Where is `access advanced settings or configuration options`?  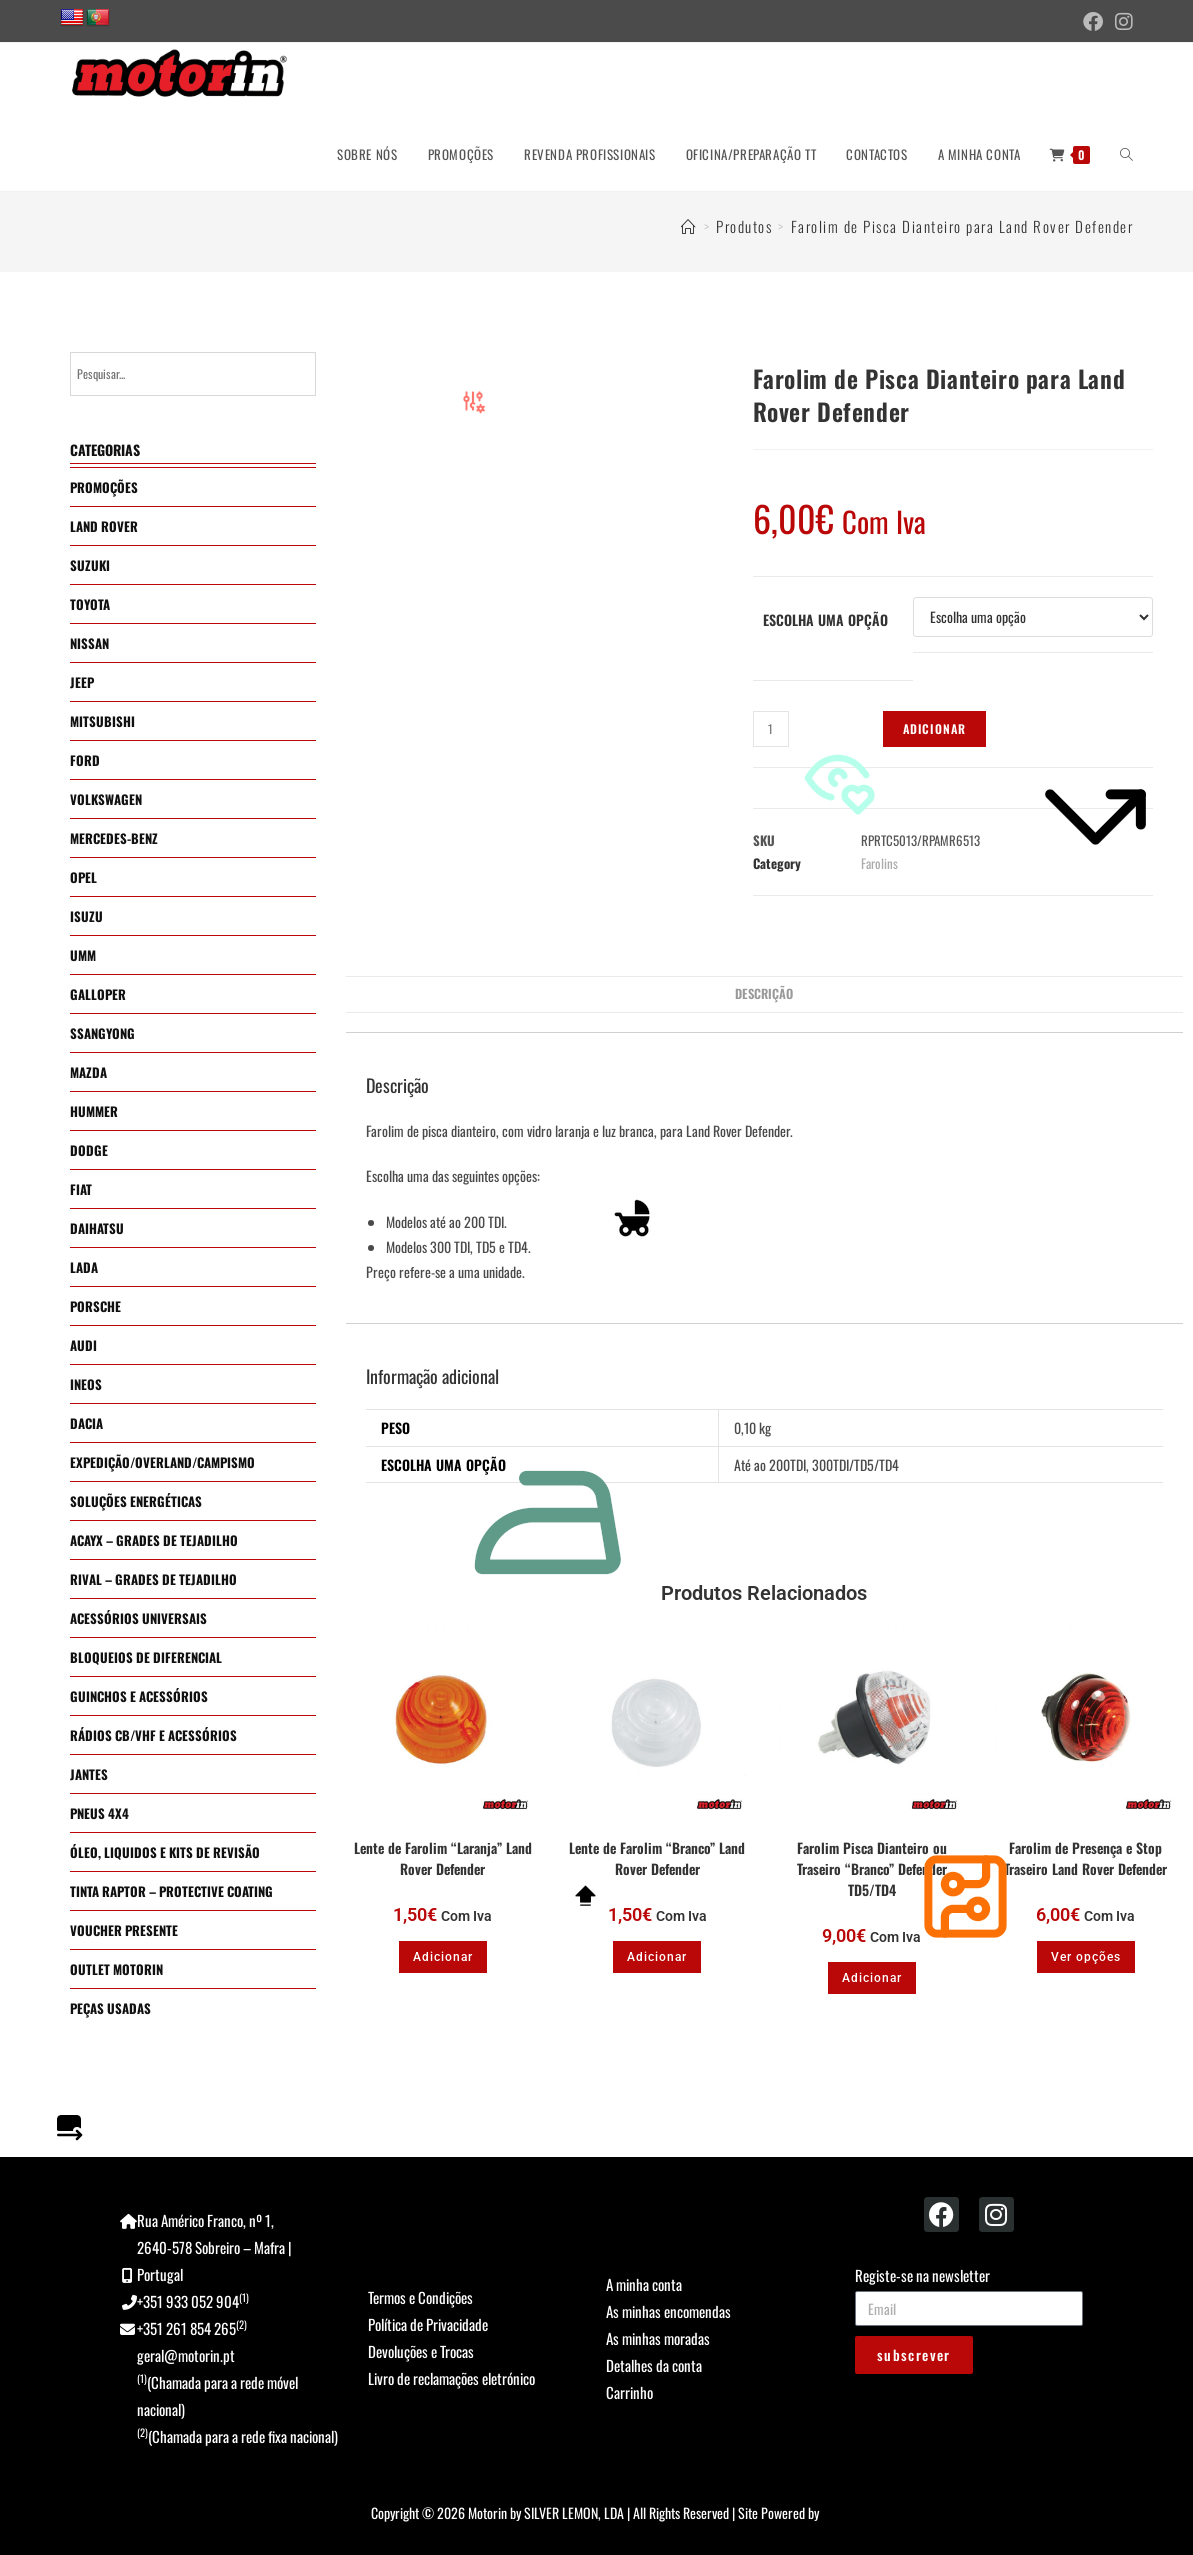 access advanced settings or configuration options is located at coordinates (473, 401).